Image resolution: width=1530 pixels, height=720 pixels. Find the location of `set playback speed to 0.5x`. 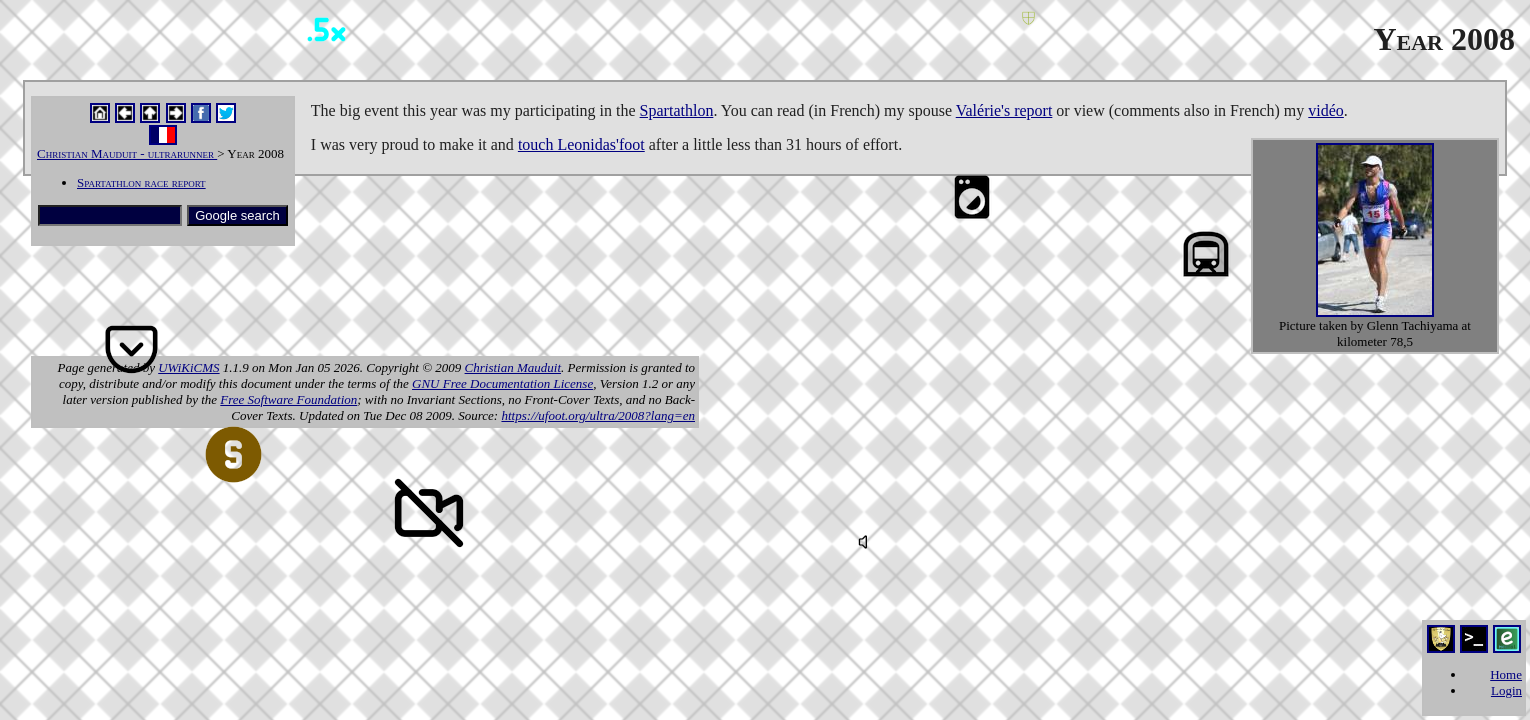

set playback speed to 0.5x is located at coordinates (326, 29).